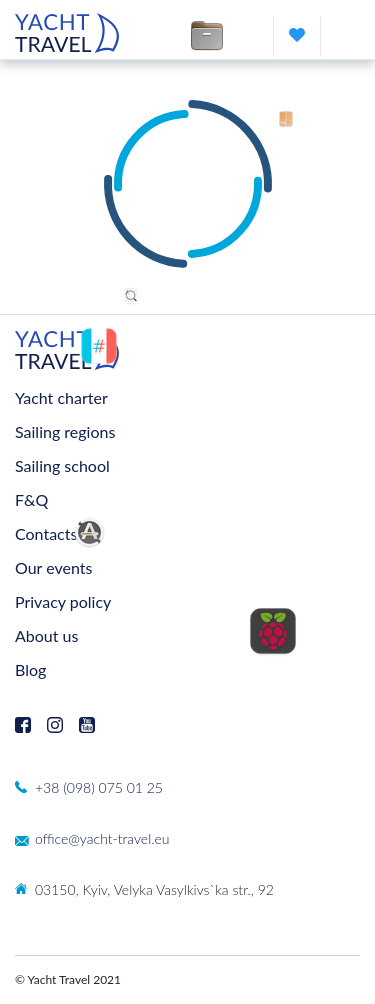  Describe the element at coordinates (207, 35) in the screenshot. I see `open the file manager application` at that location.